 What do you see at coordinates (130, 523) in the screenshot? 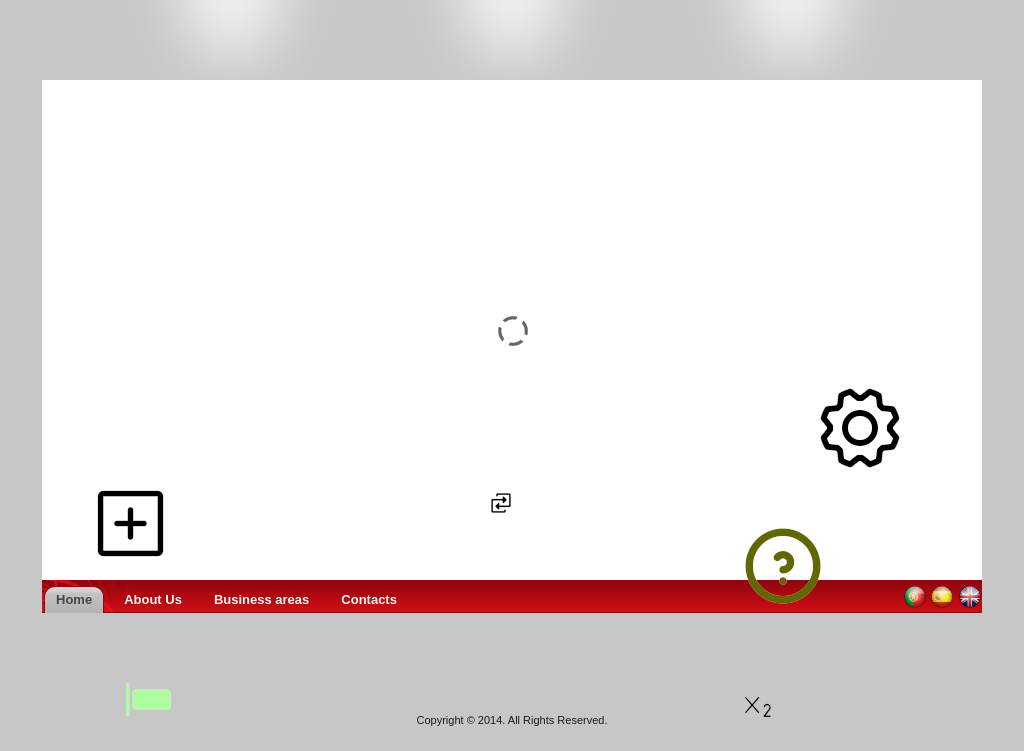
I see `add a new item` at bounding box center [130, 523].